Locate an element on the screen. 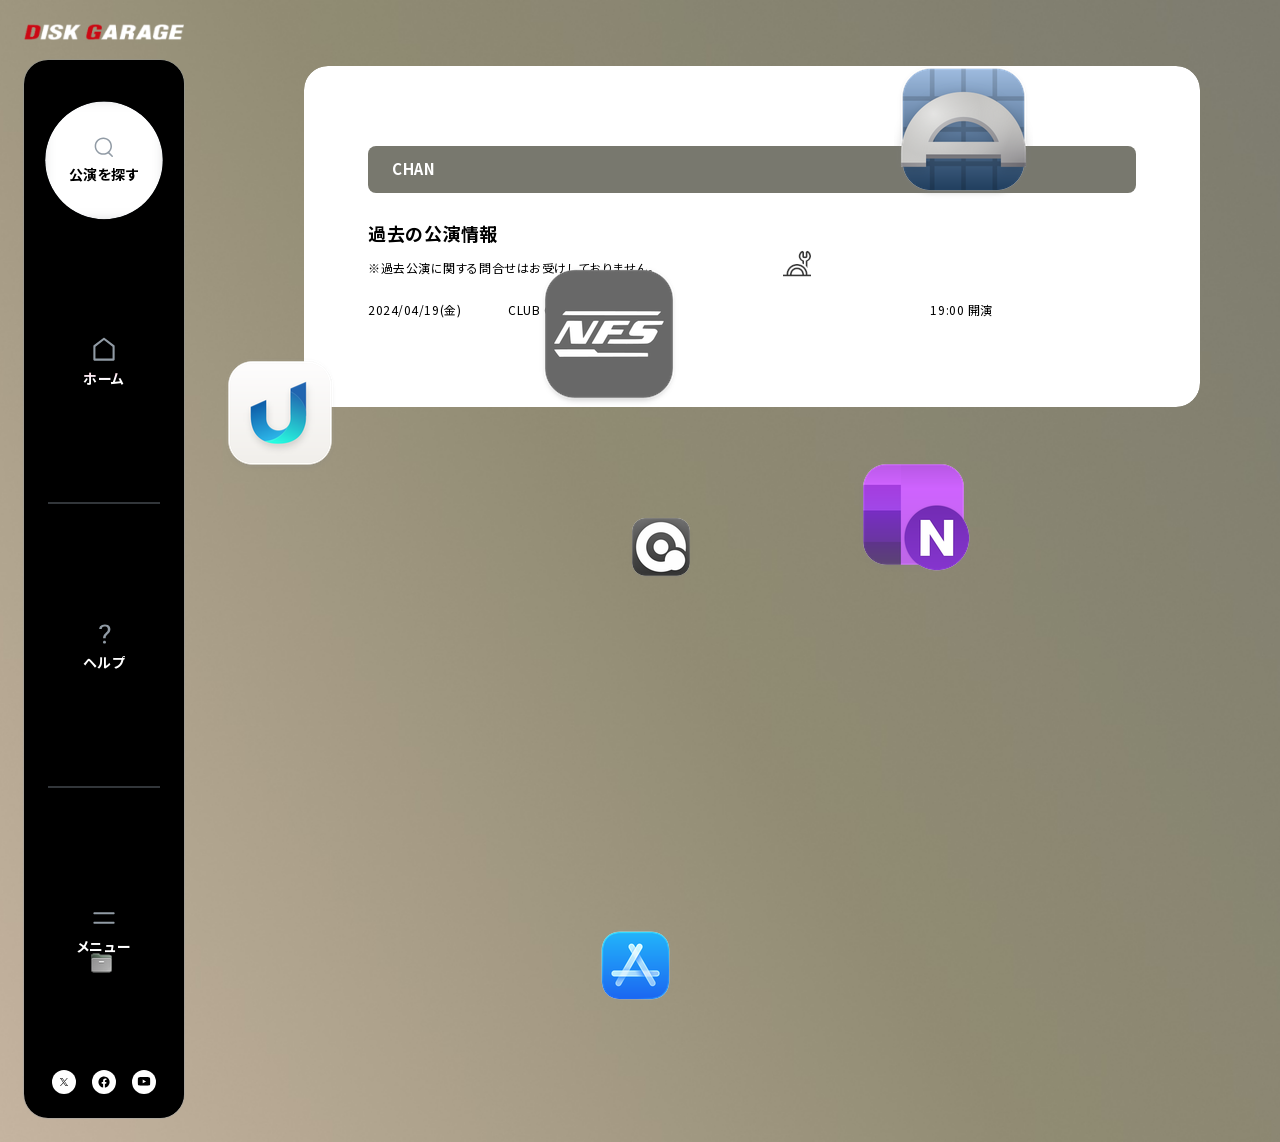  launch need for speed underground 2 game is located at coordinates (609, 334).